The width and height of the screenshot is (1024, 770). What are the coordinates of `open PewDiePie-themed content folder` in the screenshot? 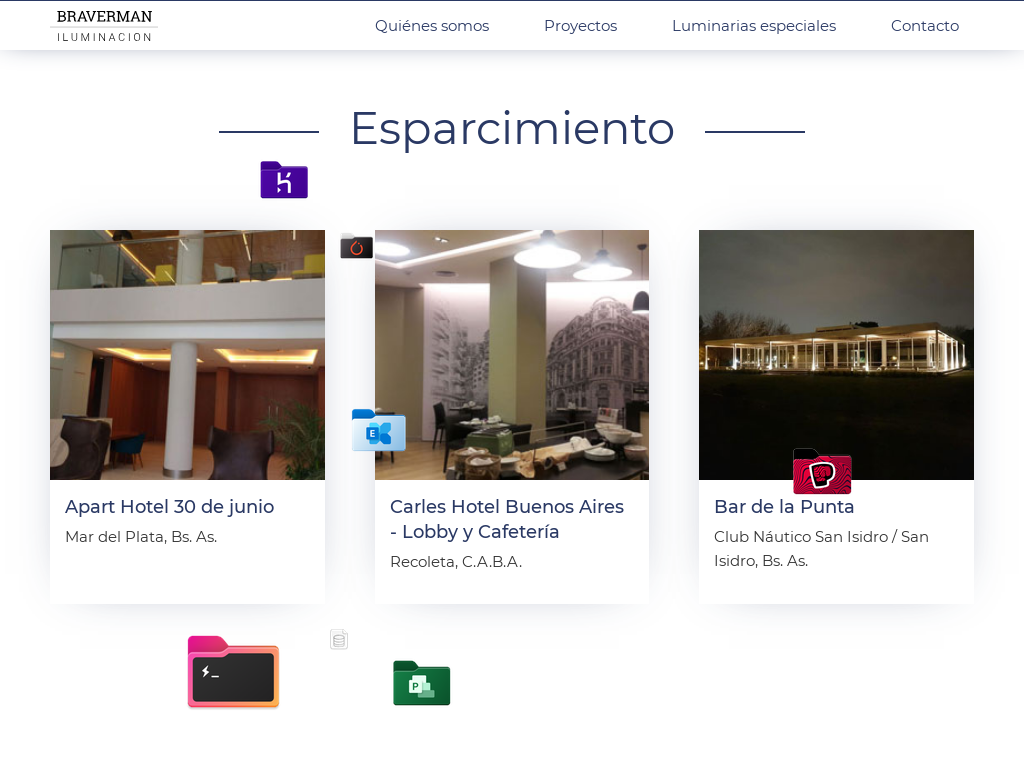 It's located at (822, 473).